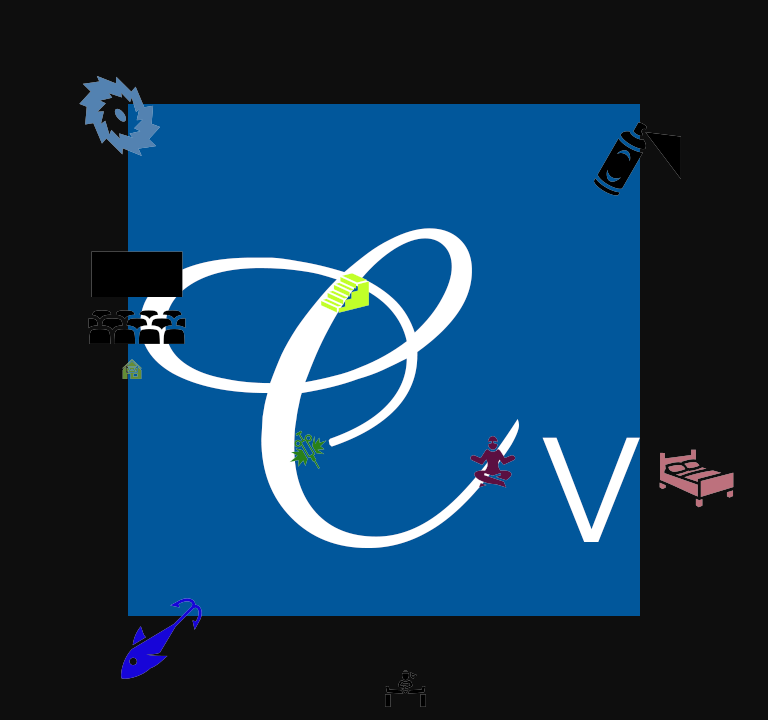 Image resolution: width=768 pixels, height=720 pixels. What do you see at coordinates (492, 462) in the screenshot?
I see `access meditation or mindfulness features` at bounding box center [492, 462].